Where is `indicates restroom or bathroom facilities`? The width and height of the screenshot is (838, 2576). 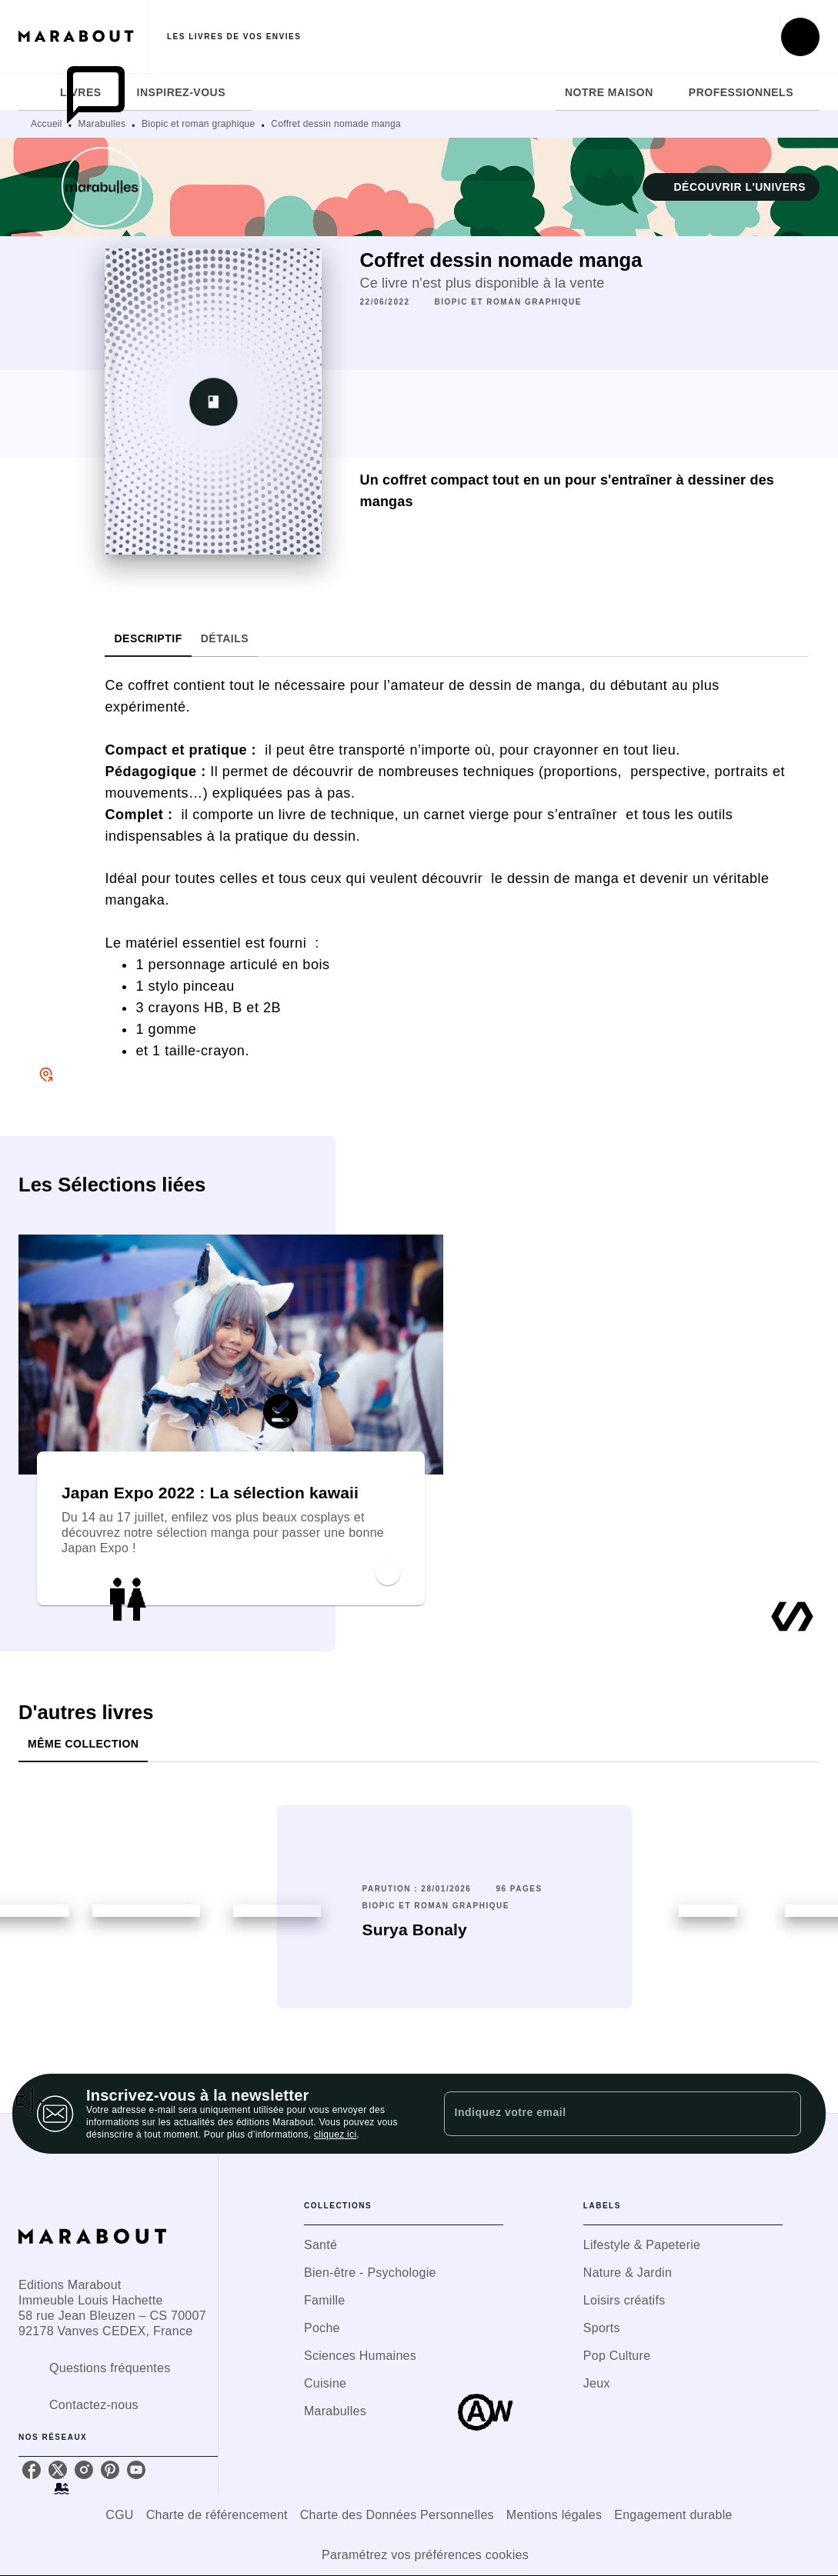 indicates restroom or bathroom facilities is located at coordinates (127, 1599).